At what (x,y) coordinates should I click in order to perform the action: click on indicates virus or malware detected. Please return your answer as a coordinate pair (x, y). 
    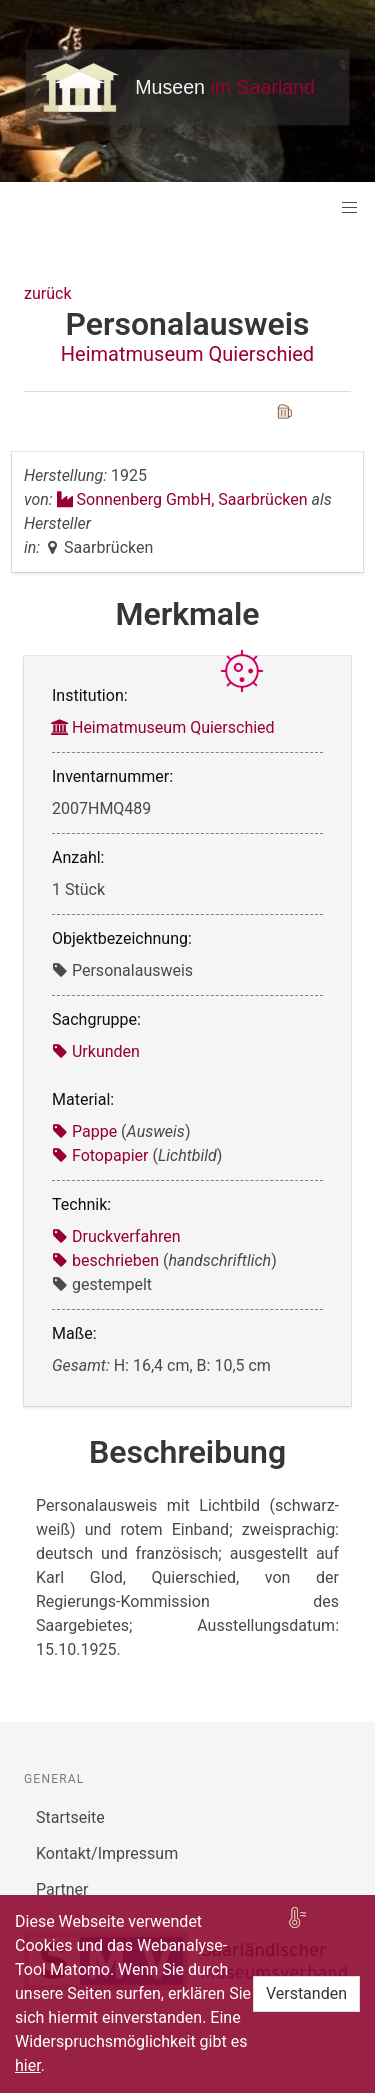
    Looking at the image, I should click on (242, 671).